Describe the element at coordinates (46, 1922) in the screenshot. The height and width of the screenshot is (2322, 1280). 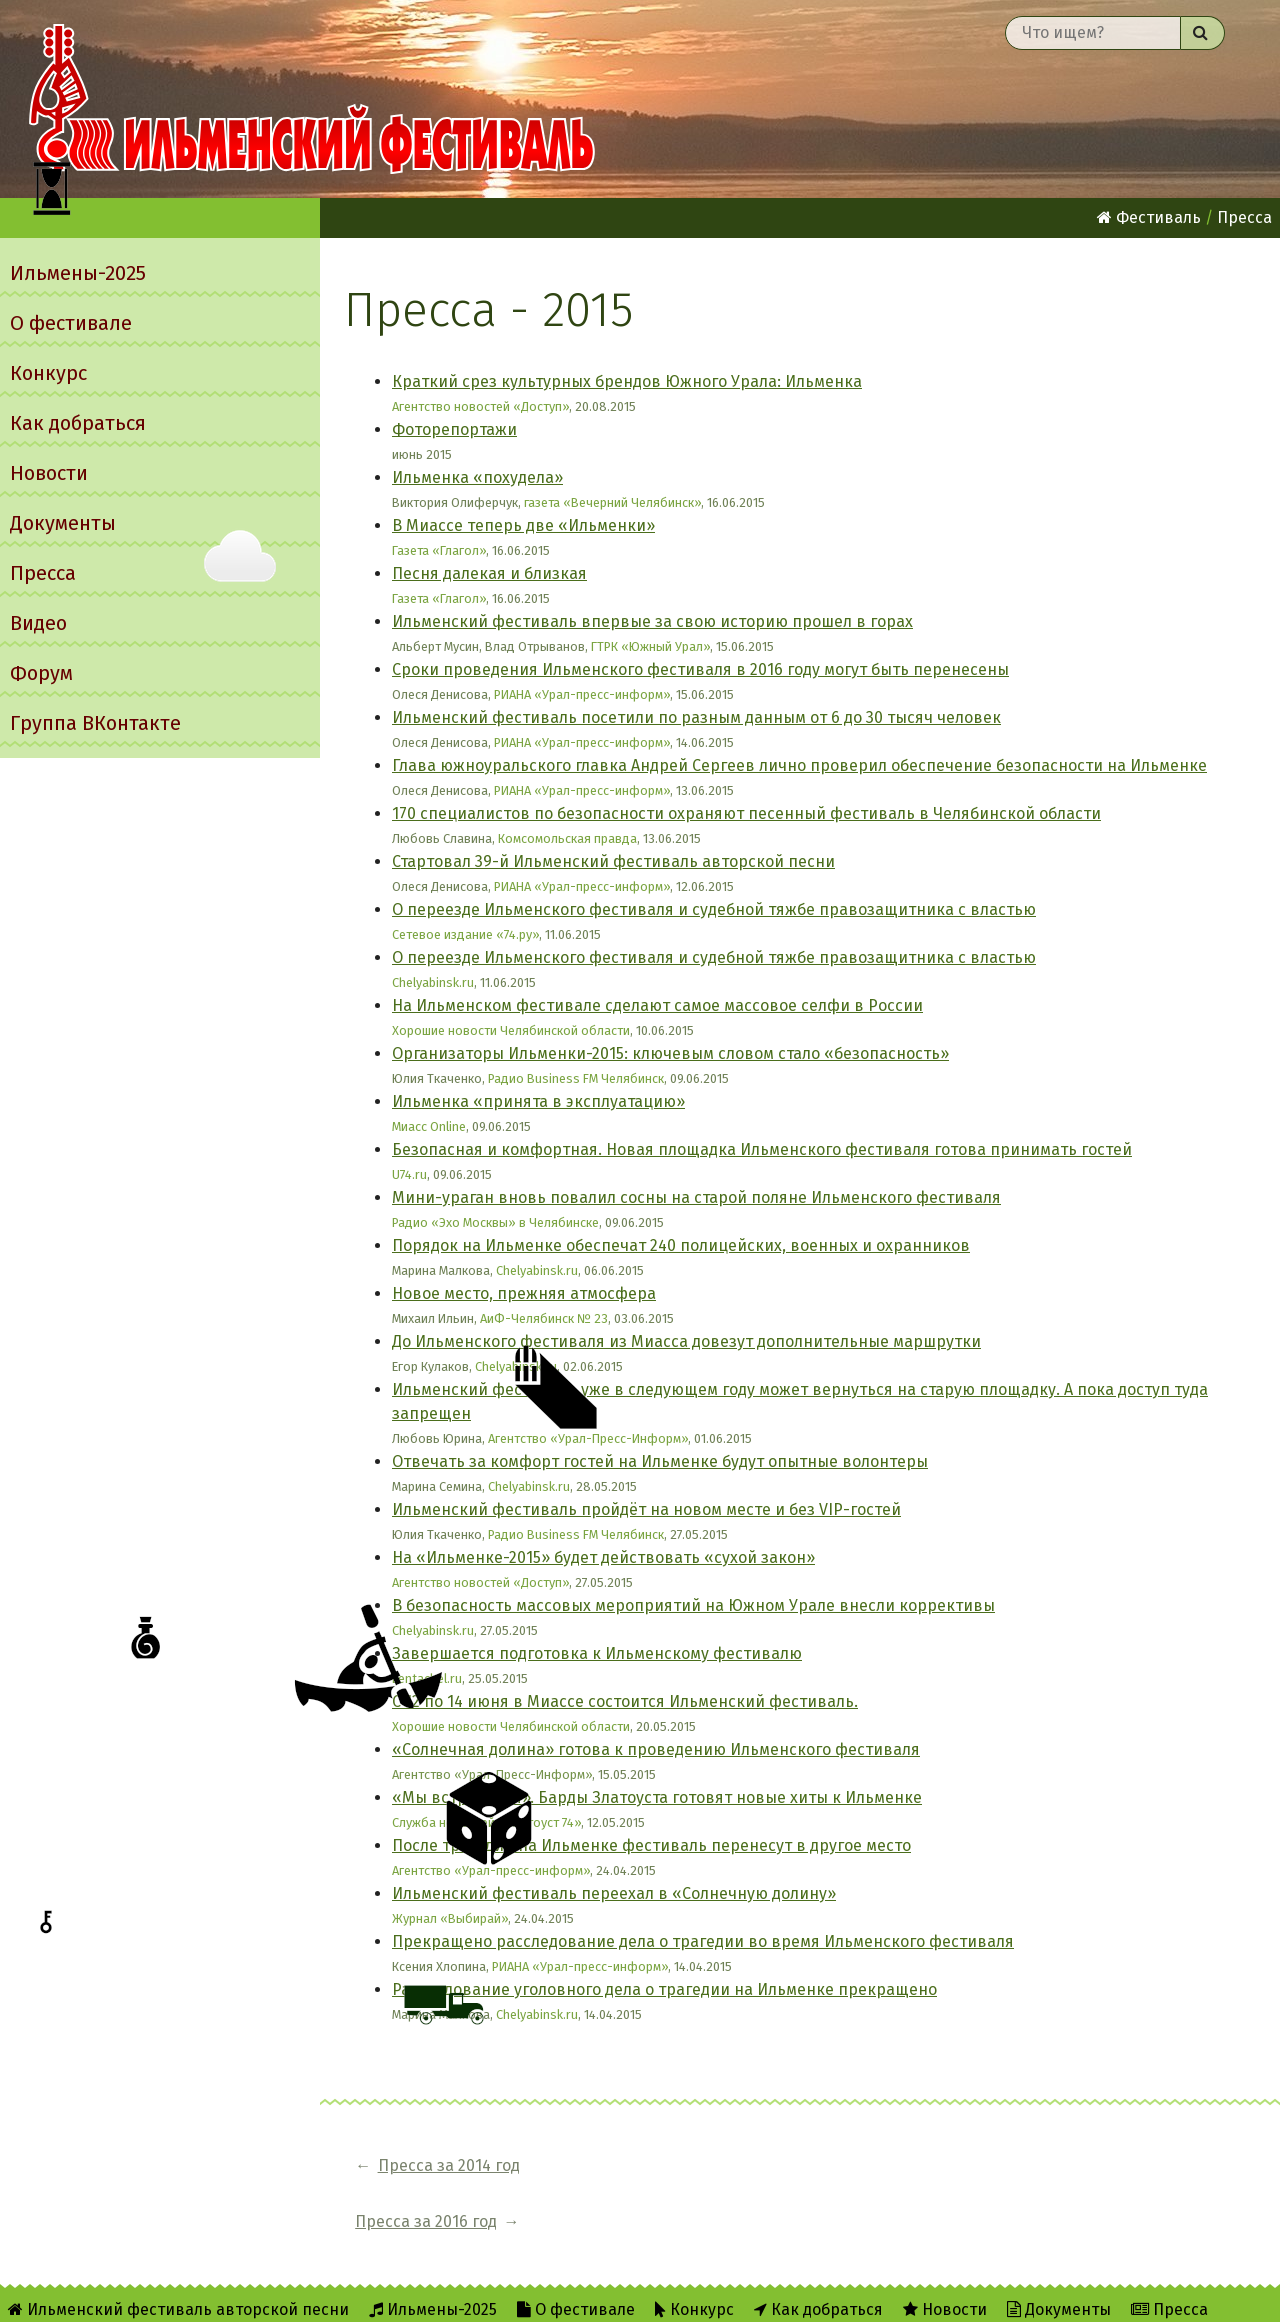
I see `unlock a feature or access restricted content` at that location.